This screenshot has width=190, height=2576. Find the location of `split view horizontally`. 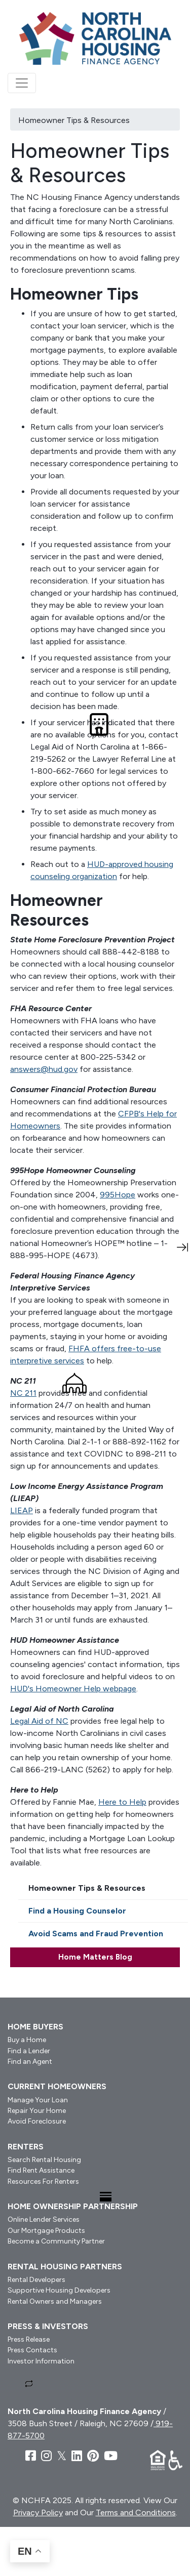

split view horizontally is located at coordinates (105, 2196).